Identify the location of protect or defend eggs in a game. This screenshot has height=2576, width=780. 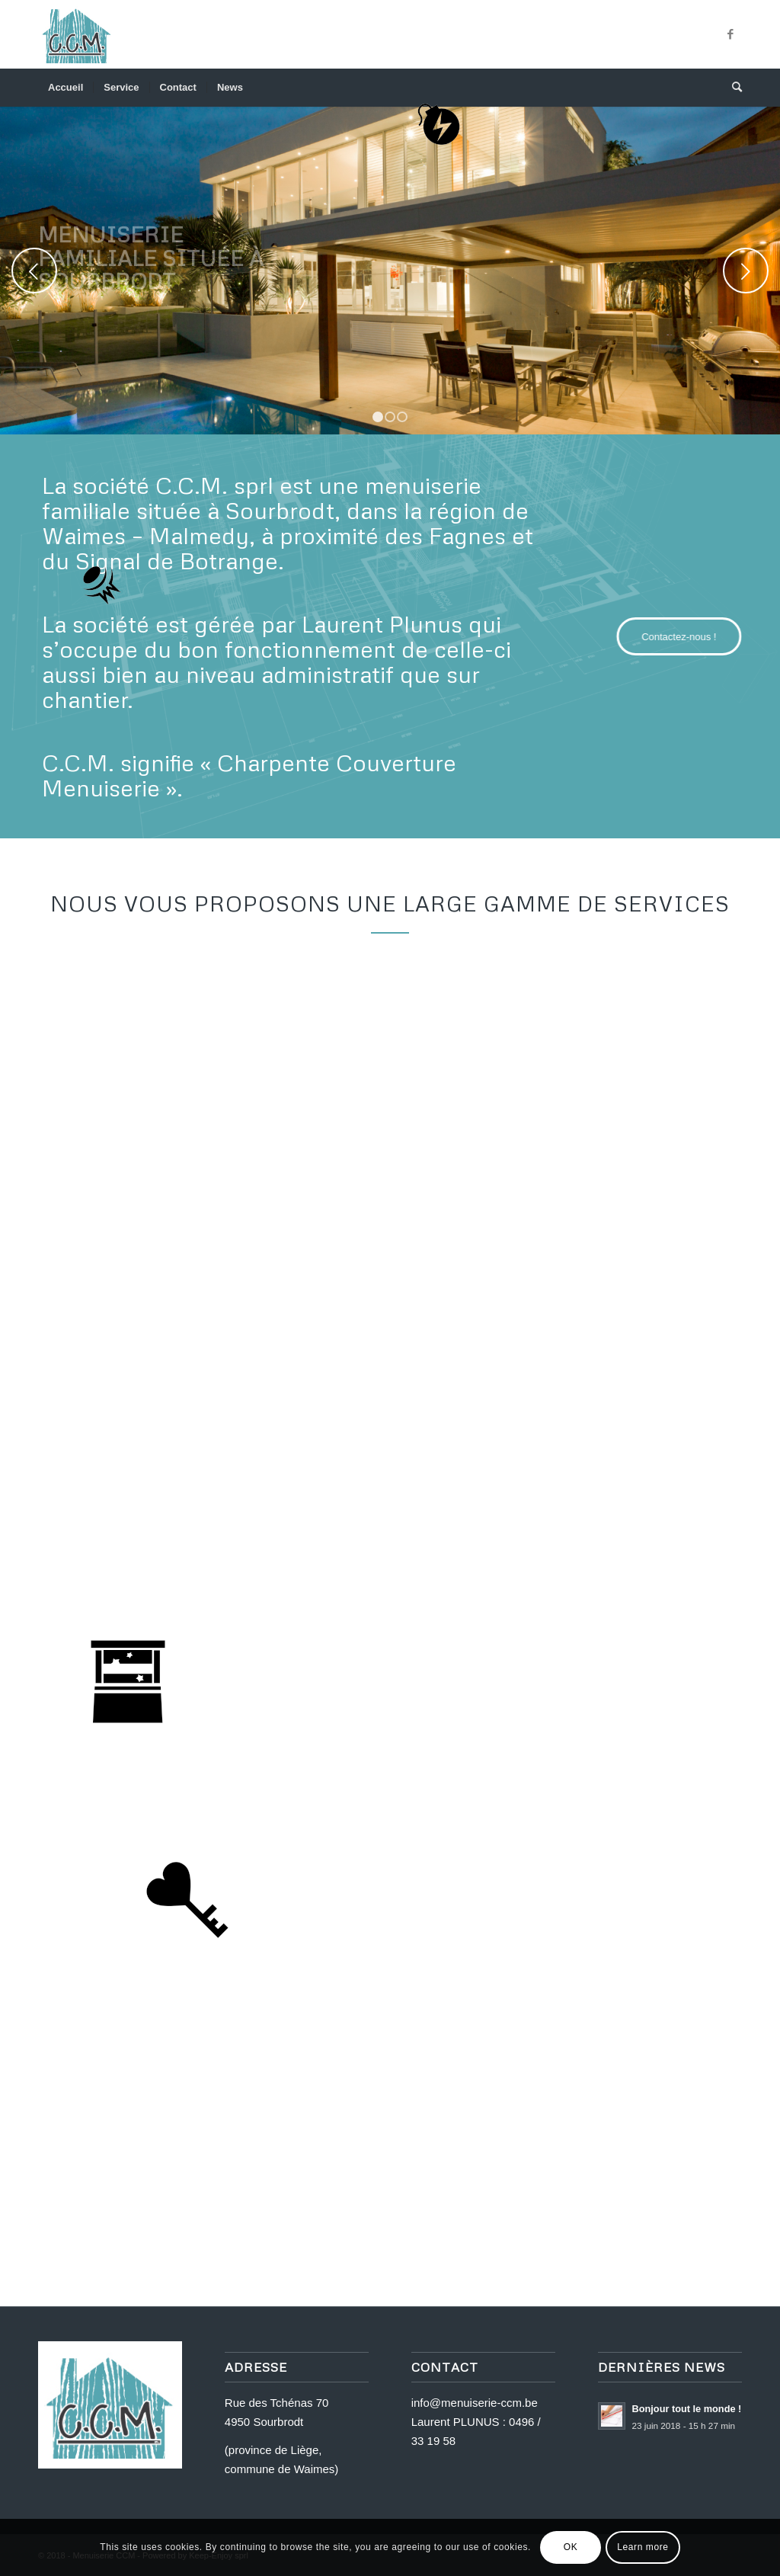
(101, 585).